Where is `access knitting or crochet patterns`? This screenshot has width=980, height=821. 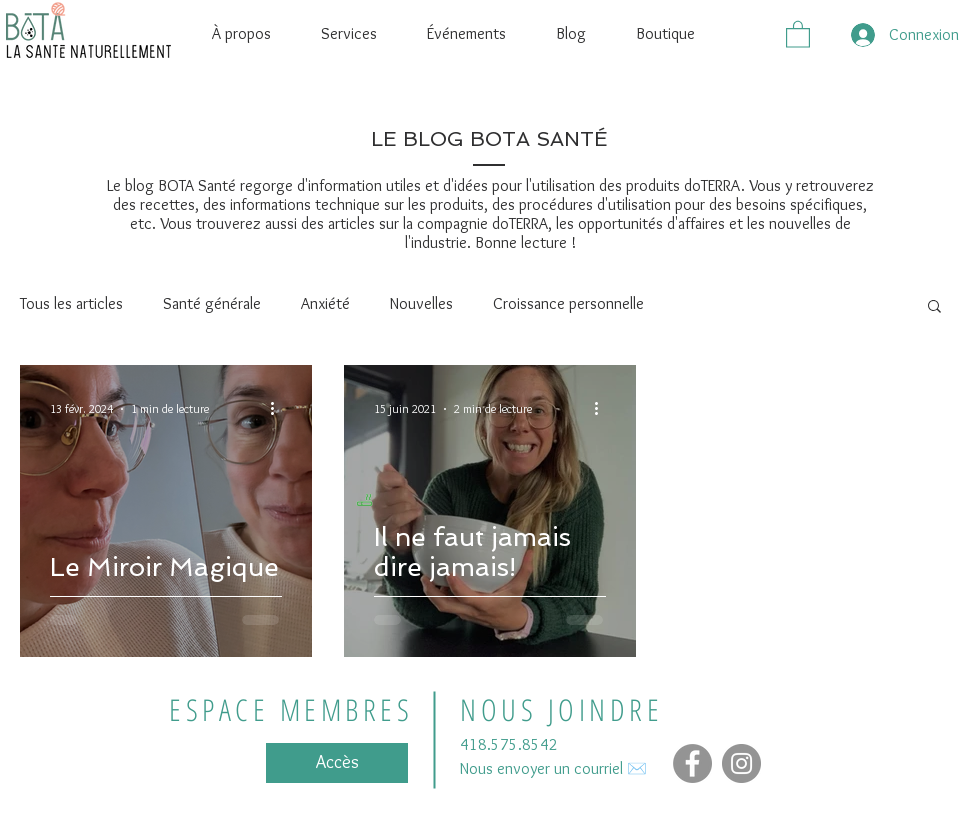 access knitting or crochet patterns is located at coordinates (58, 9).